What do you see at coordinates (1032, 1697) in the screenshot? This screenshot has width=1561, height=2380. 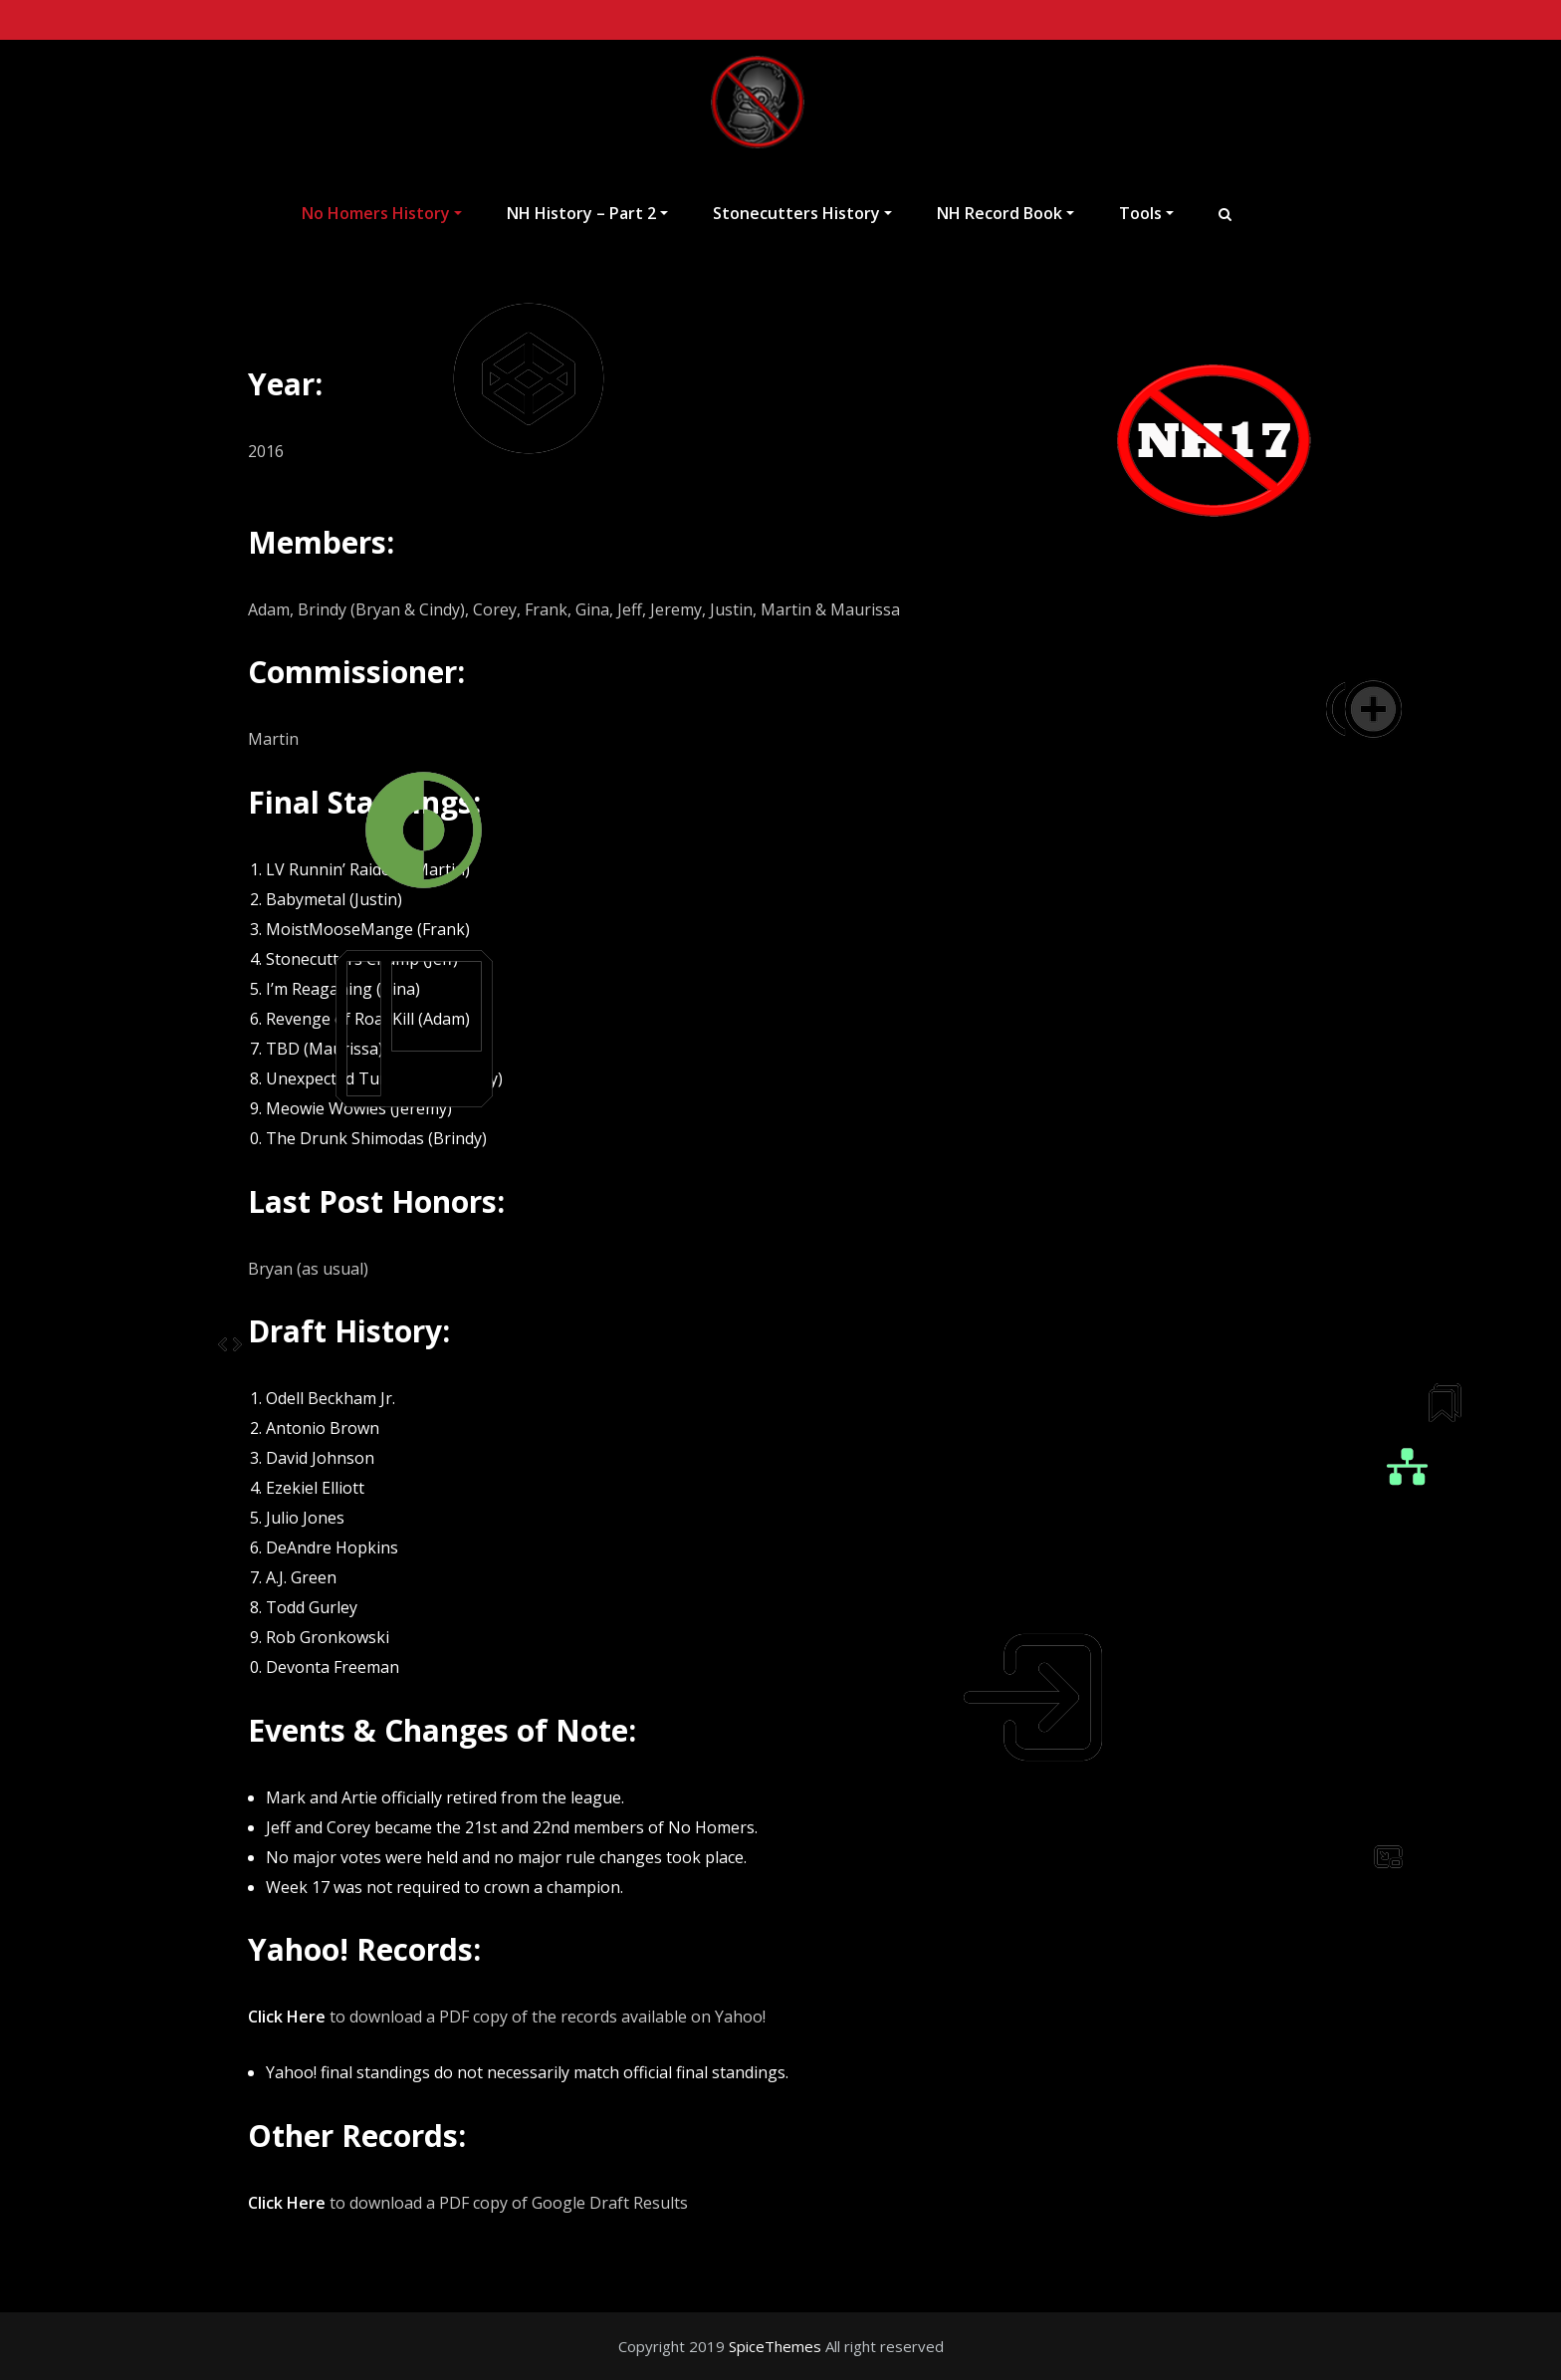 I see `log in to your account` at bounding box center [1032, 1697].